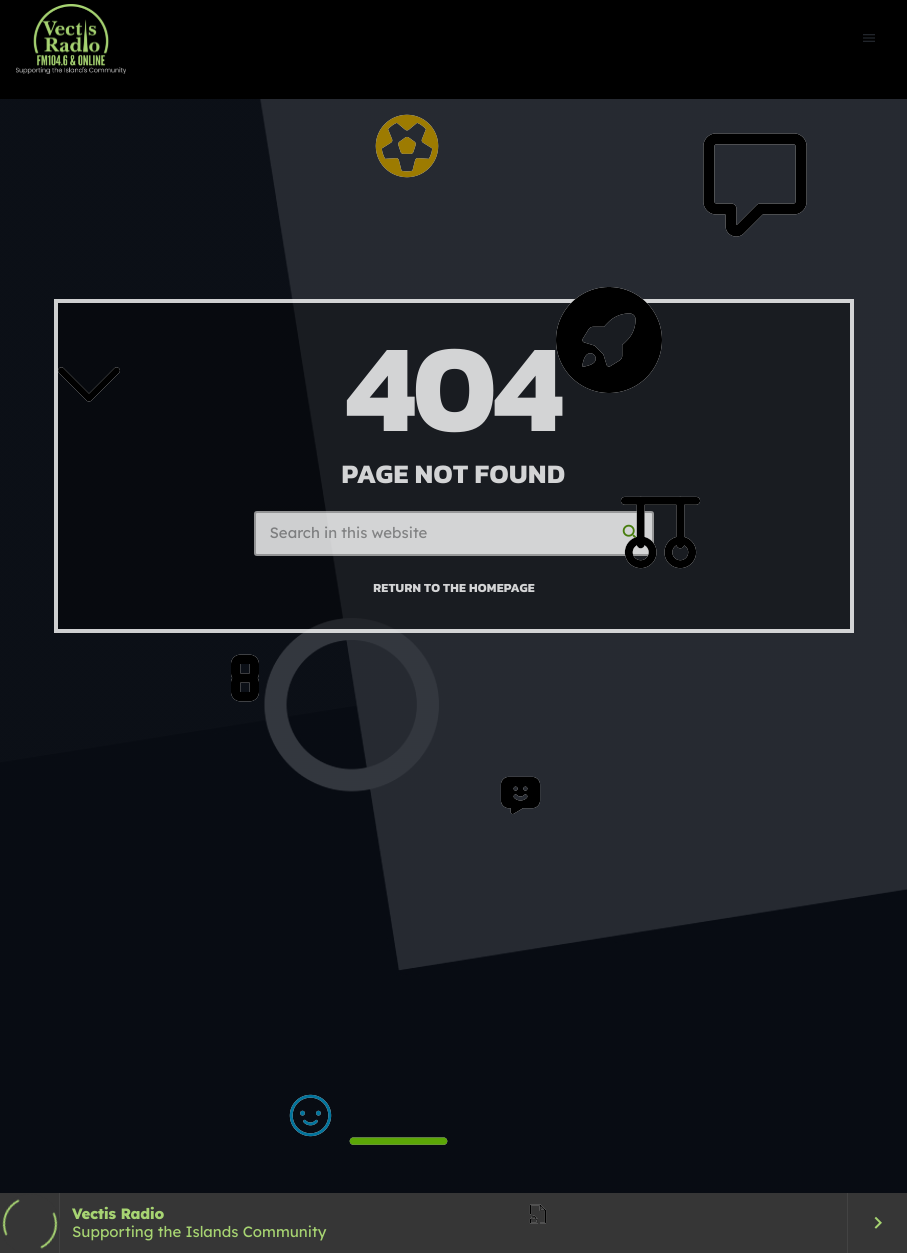  I want to click on access sports or soccer-related content, so click(407, 146).